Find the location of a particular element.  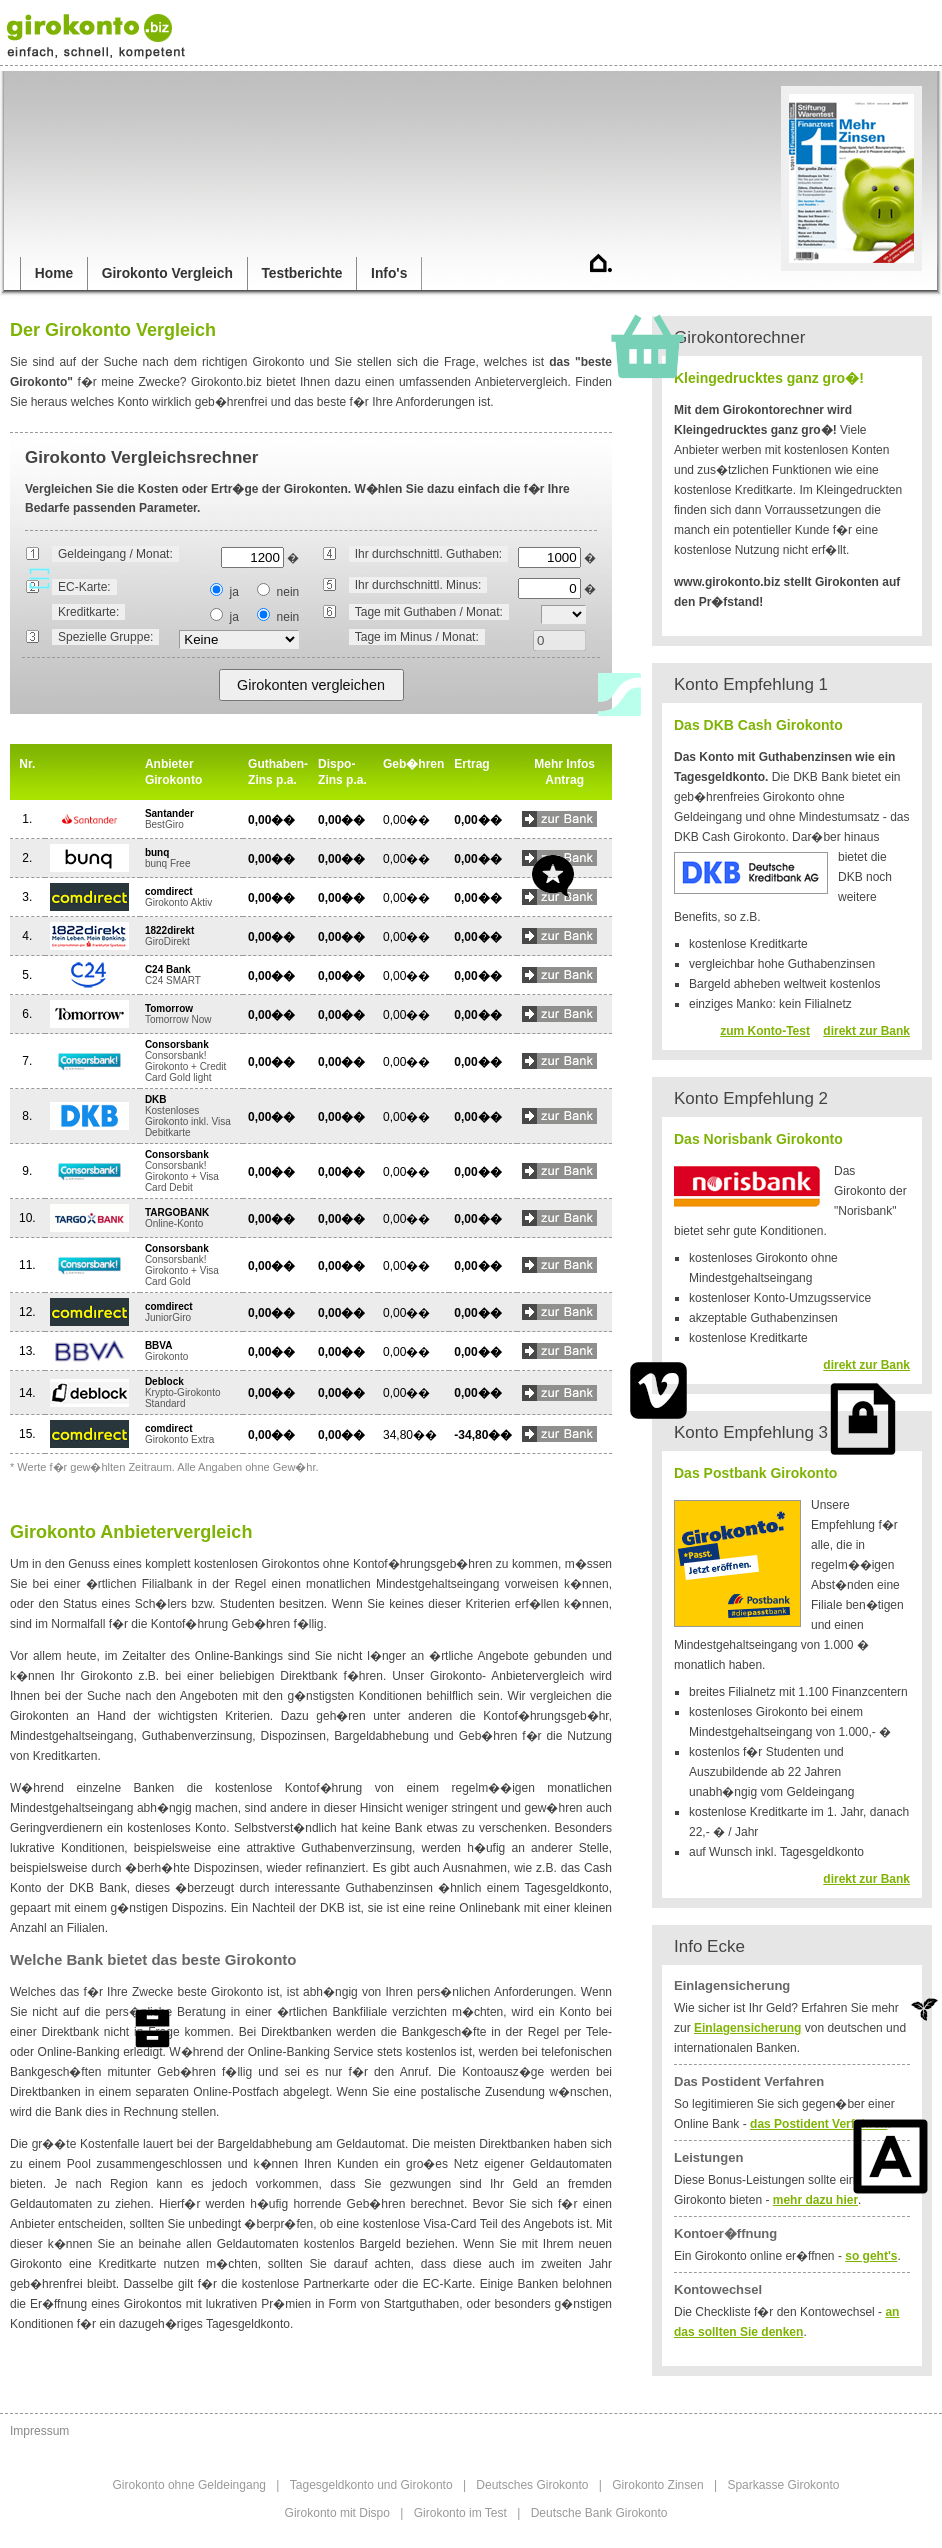

access archived files or documents is located at coordinates (152, 2028).